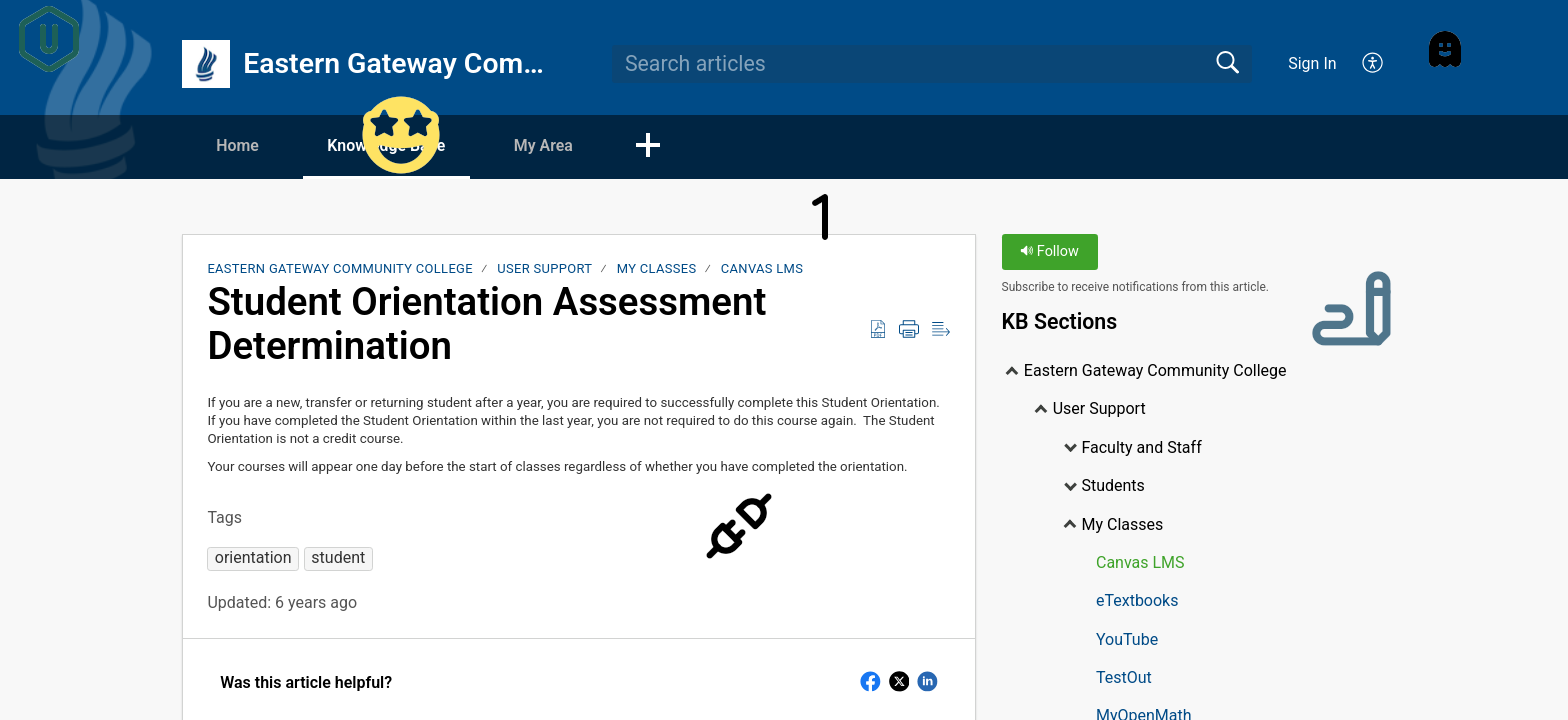 Image resolution: width=1568 pixels, height=720 pixels. I want to click on indicates a user or account badge, so click(49, 39).